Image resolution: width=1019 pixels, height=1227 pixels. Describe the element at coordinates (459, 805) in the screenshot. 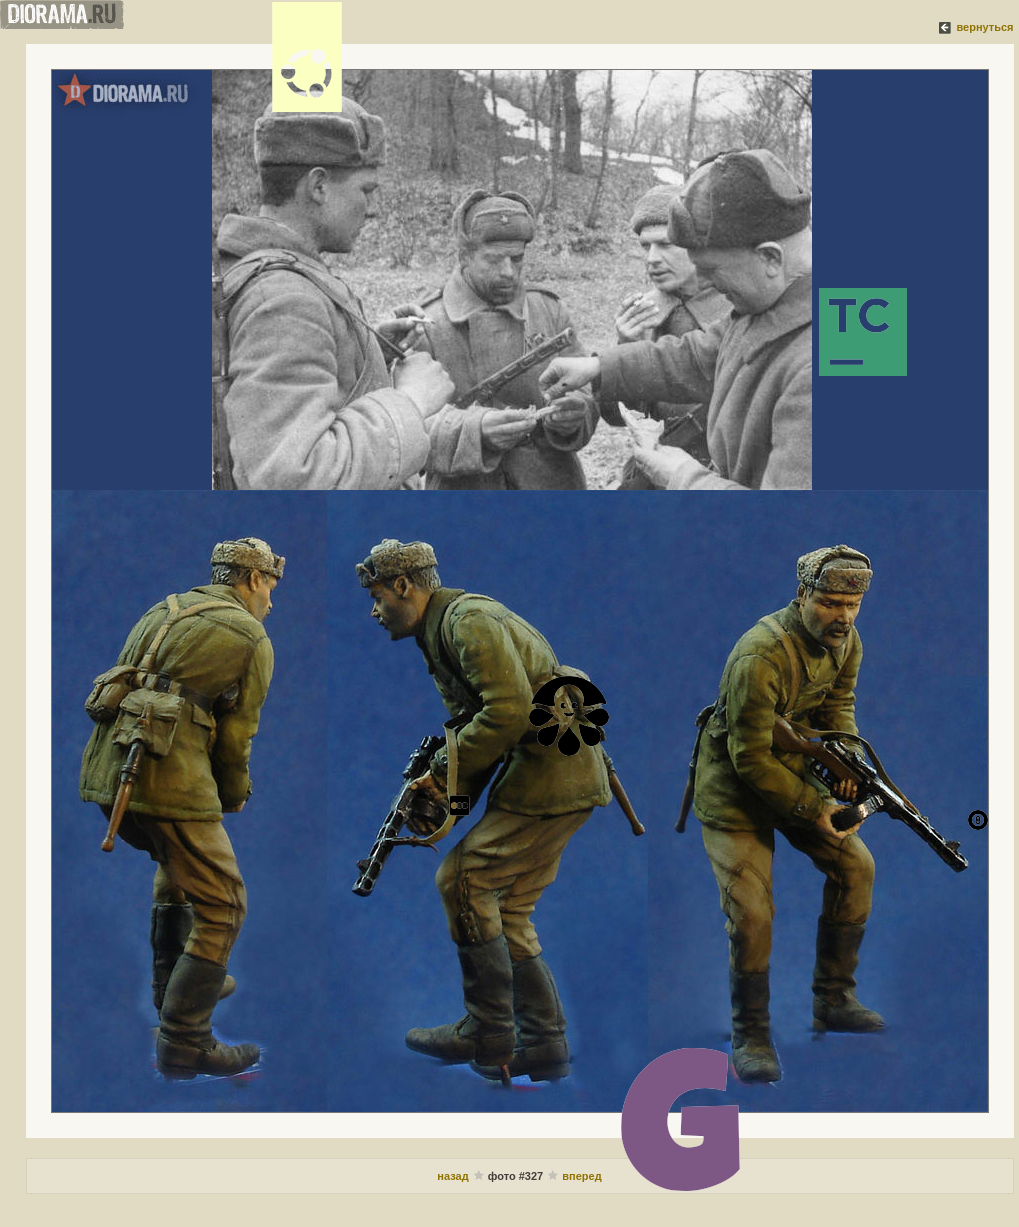

I see `open the Letterboxd app` at that location.